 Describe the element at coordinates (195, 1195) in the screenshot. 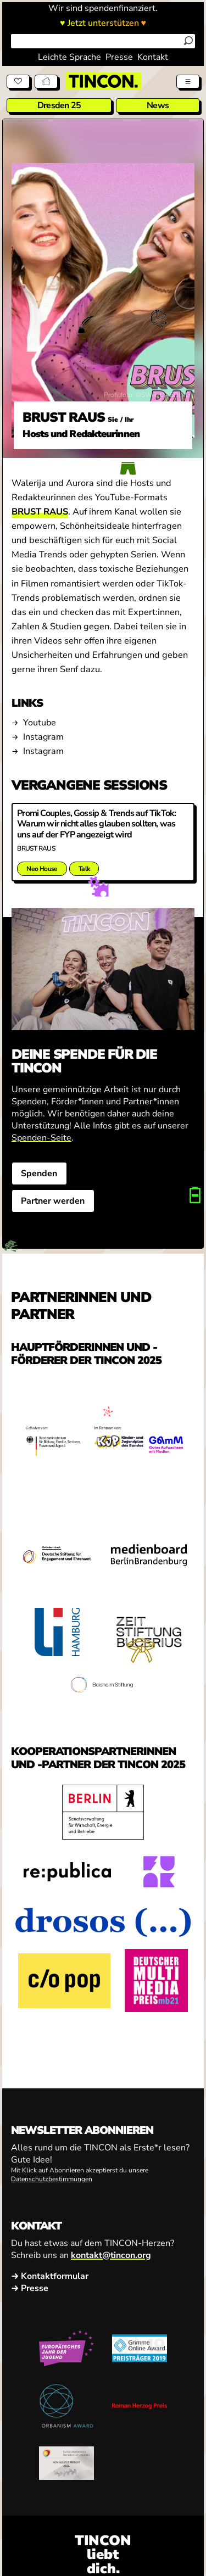

I see `reduce battery usage or power consumption` at that location.